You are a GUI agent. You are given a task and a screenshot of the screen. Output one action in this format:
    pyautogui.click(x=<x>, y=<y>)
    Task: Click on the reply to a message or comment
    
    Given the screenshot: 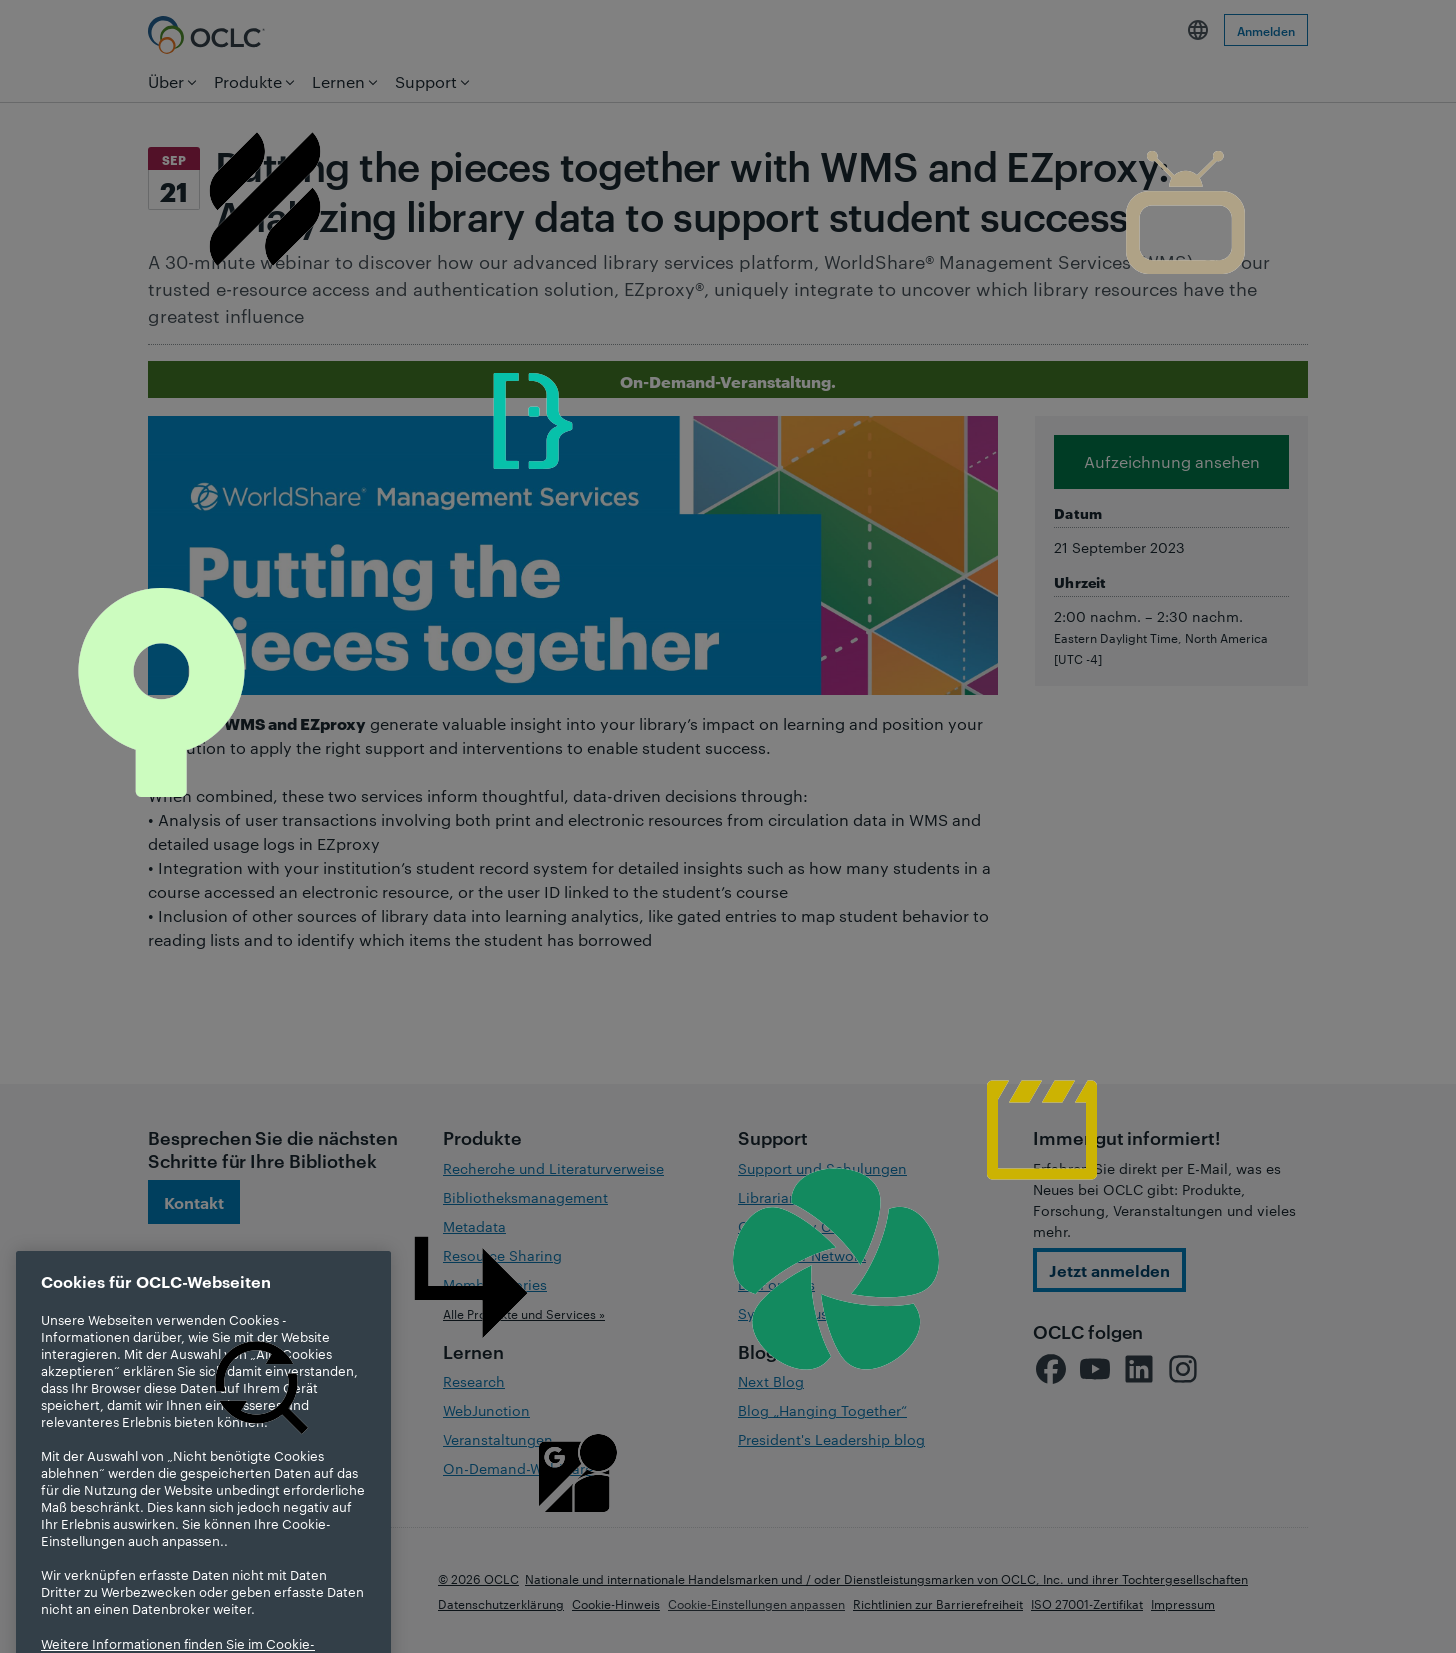 What is the action you would take?
    pyautogui.click(x=464, y=1286)
    